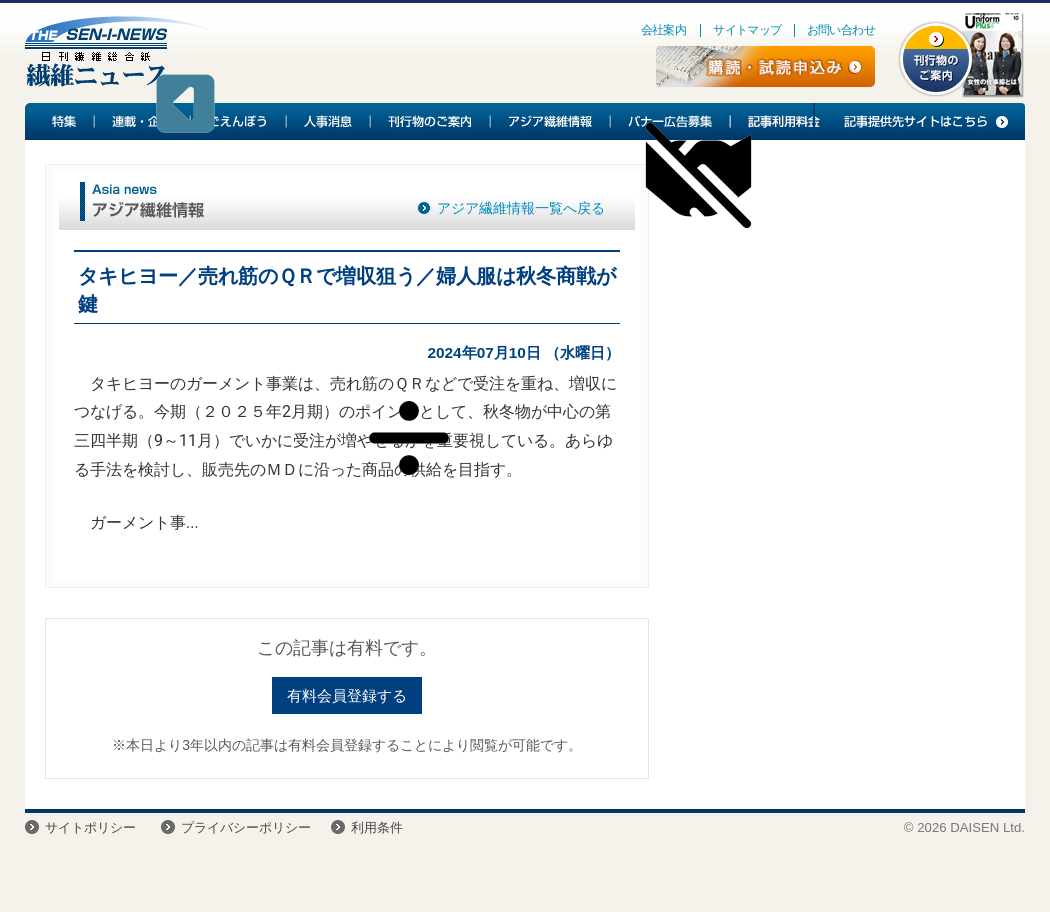 This screenshot has width=1050, height=912. I want to click on indicates a canceled or declined agreement, so click(698, 175).